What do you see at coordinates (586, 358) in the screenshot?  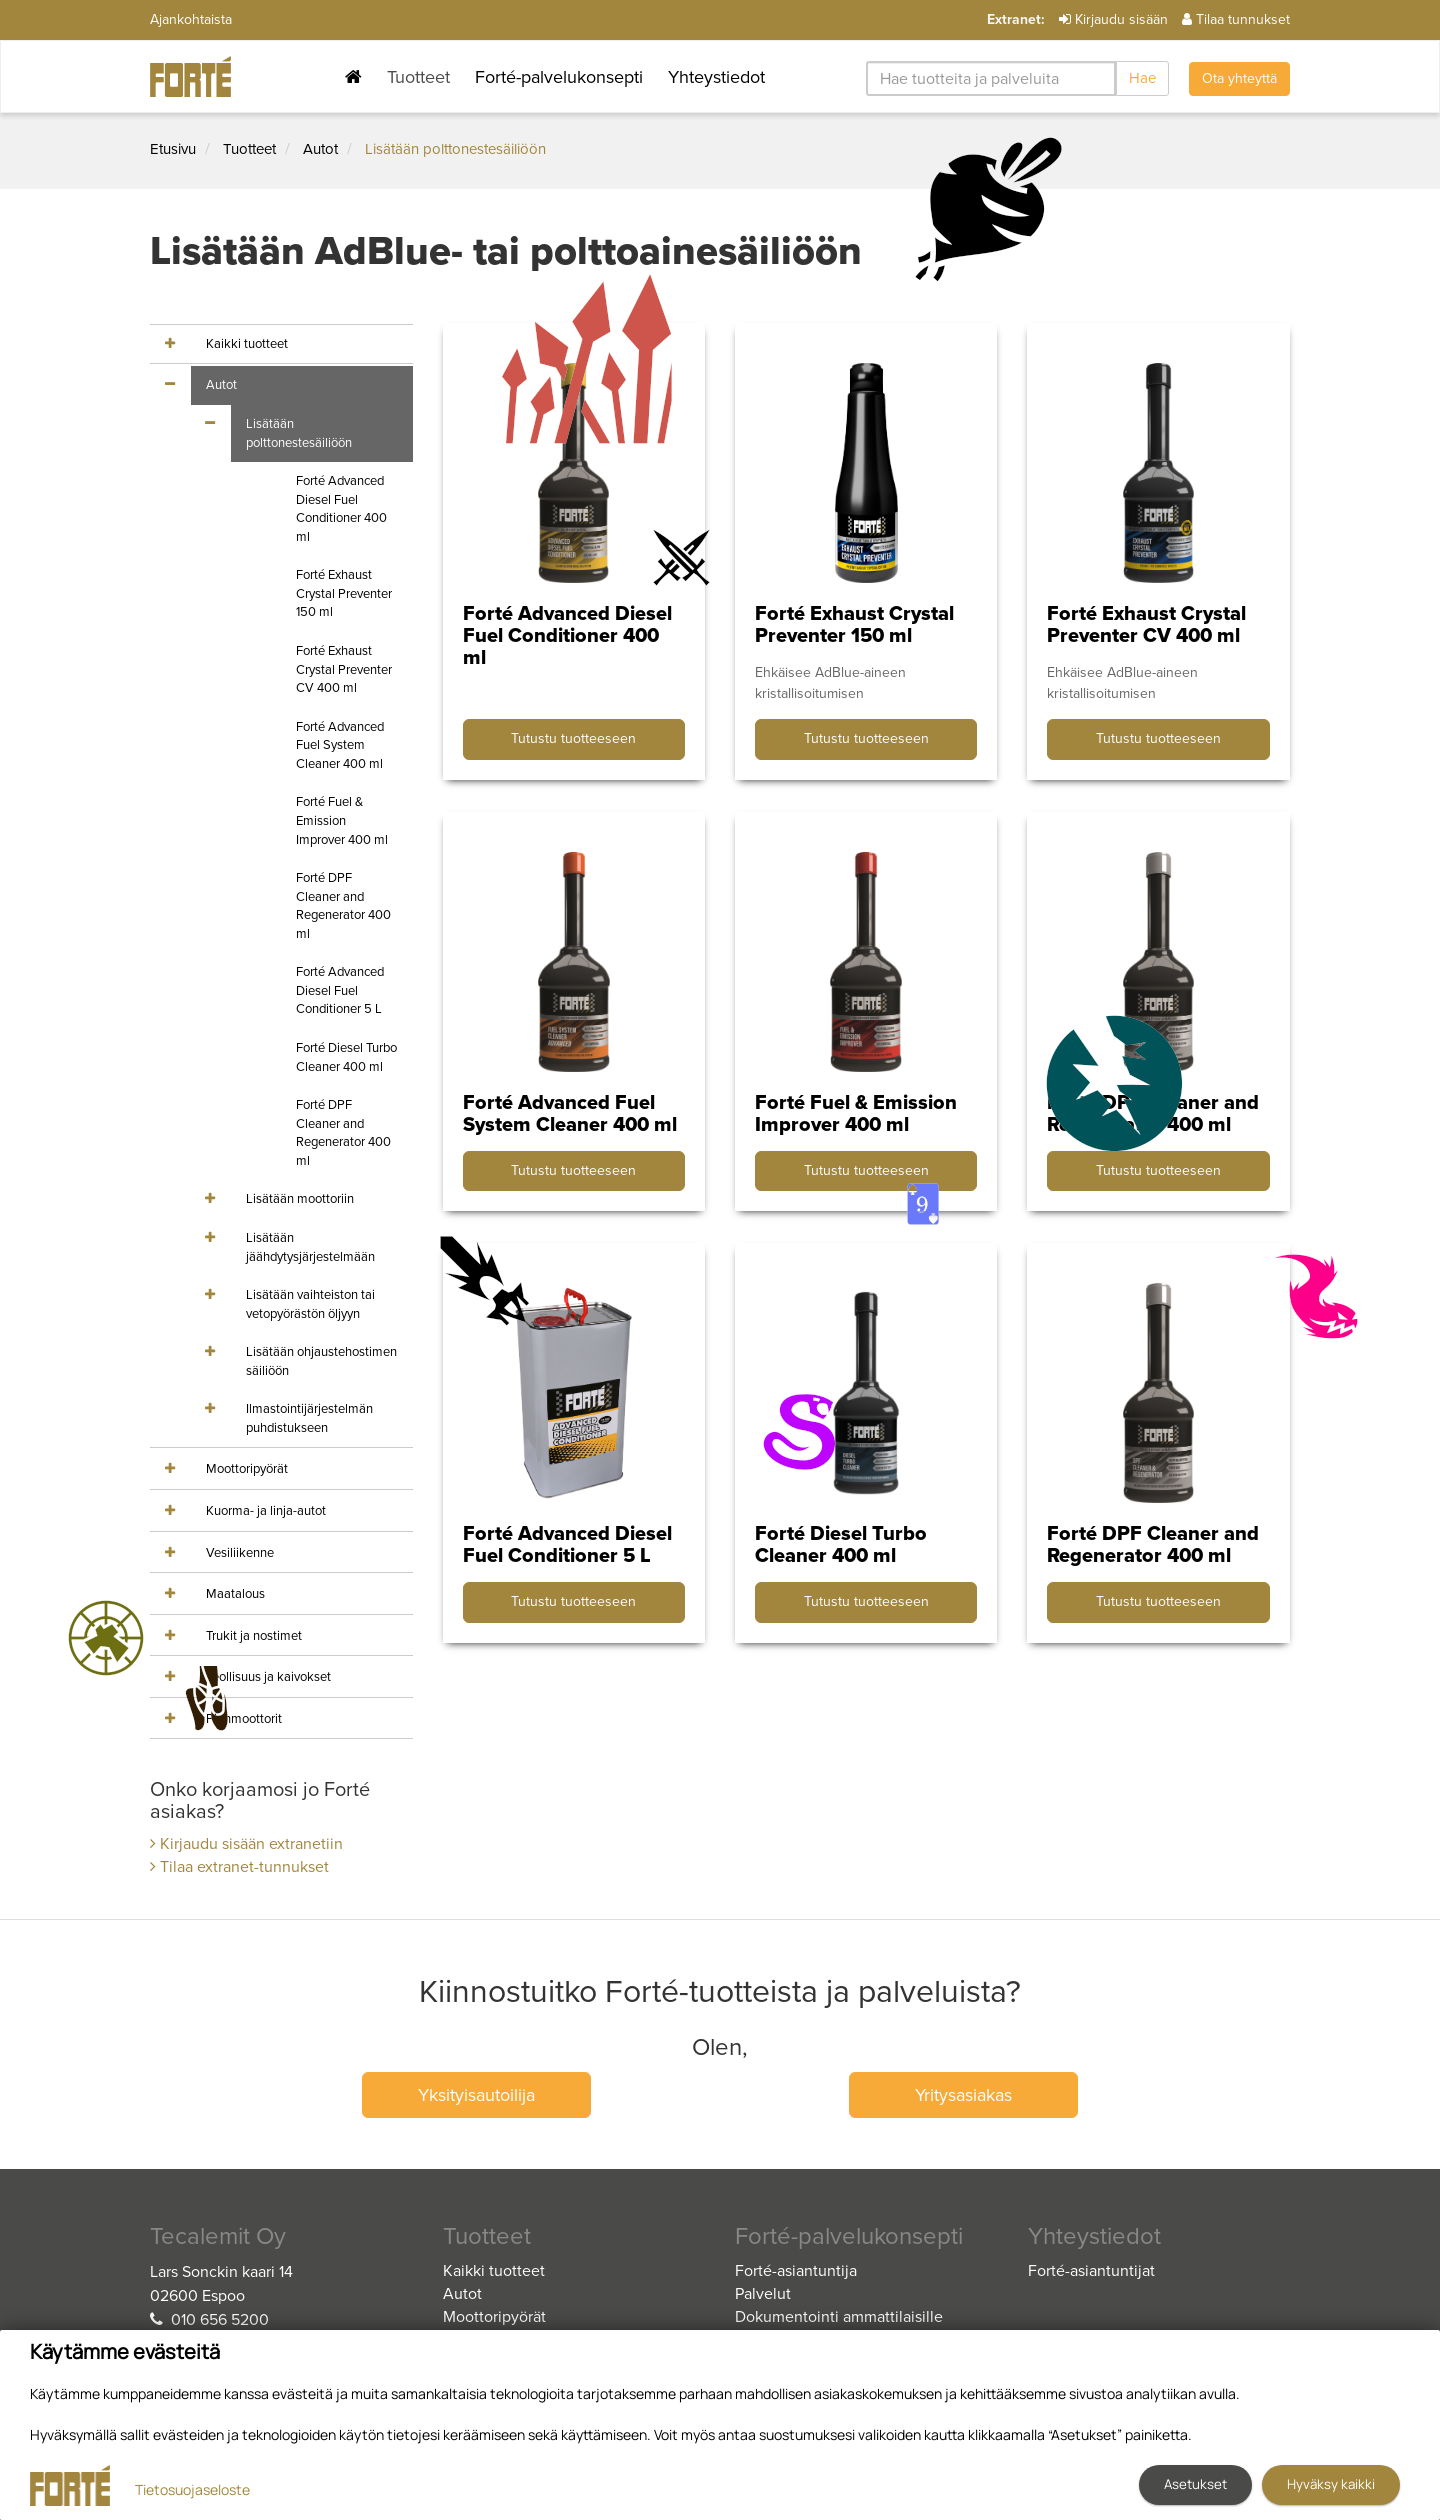 I see `select spear weapon type` at bounding box center [586, 358].